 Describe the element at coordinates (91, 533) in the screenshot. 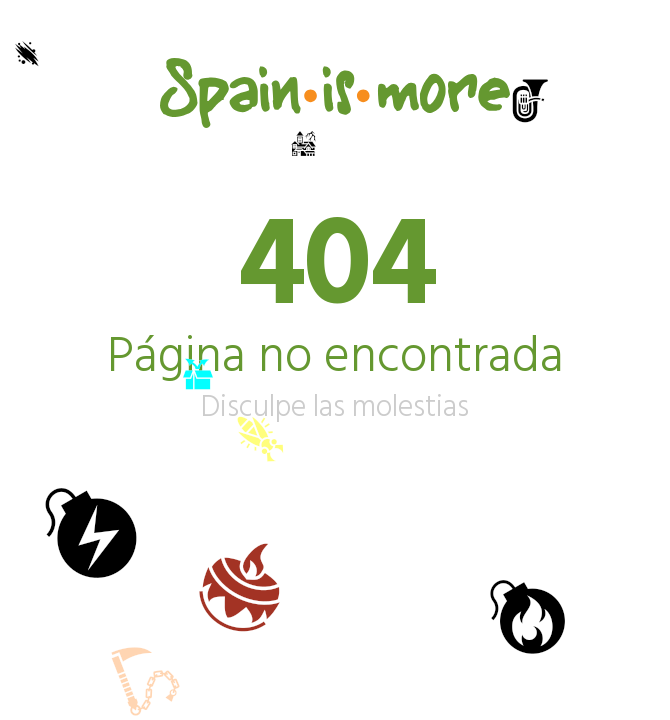

I see `activate an explosive or power attack ability` at that location.